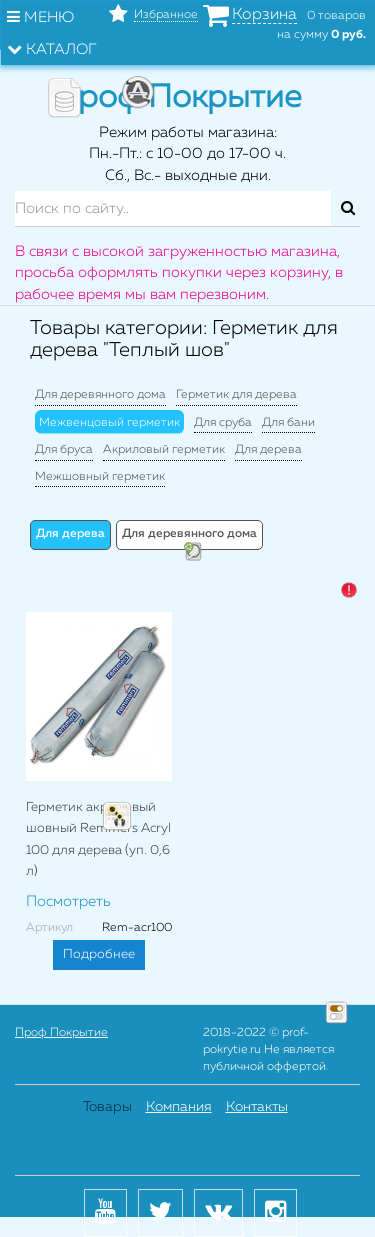  What do you see at coordinates (138, 92) in the screenshot?
I see `check for and install system updates` at bounding box center [138, 92].